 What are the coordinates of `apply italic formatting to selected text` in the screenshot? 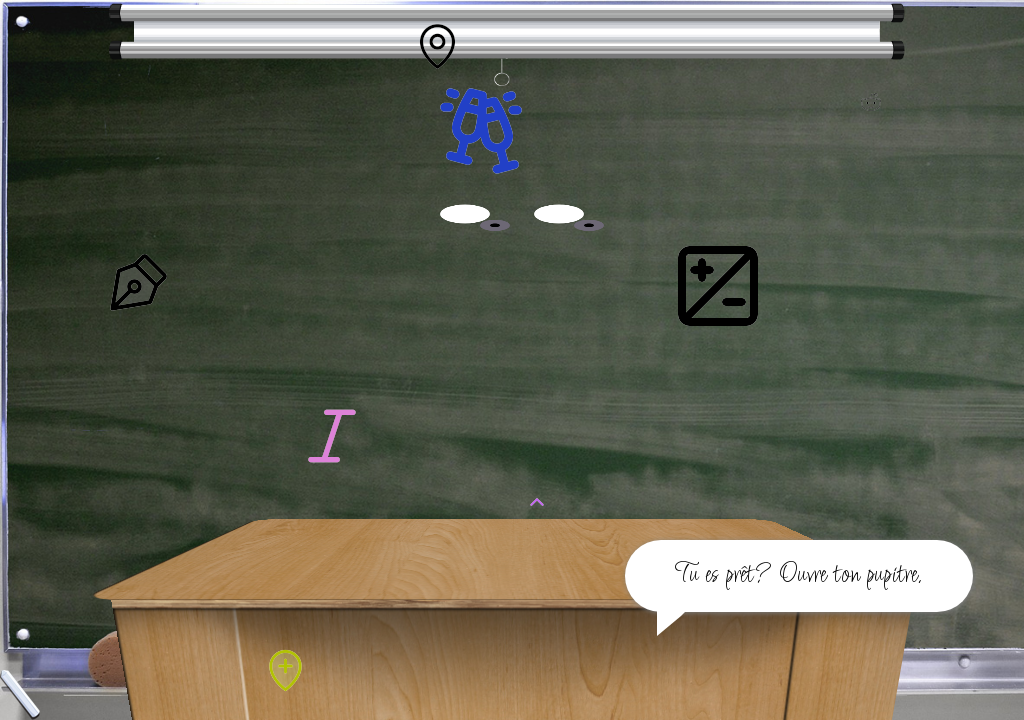 It's located at (332, 436).